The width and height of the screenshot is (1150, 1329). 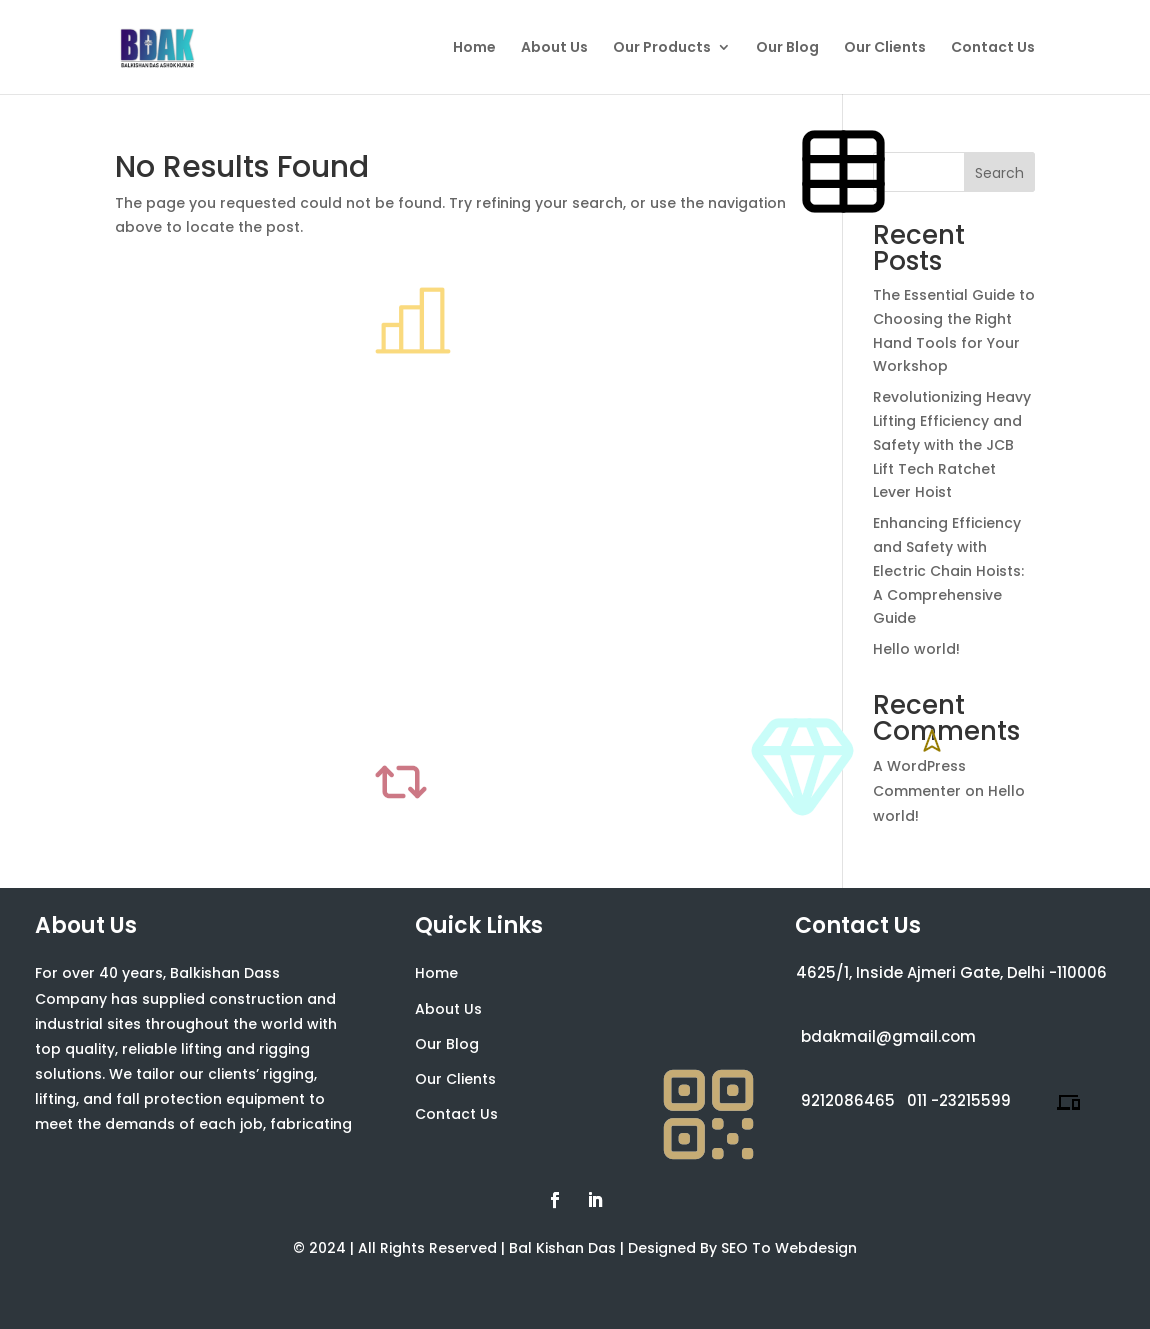 I want to click on enable repeat or loop playback, so click(x=401, y=782).